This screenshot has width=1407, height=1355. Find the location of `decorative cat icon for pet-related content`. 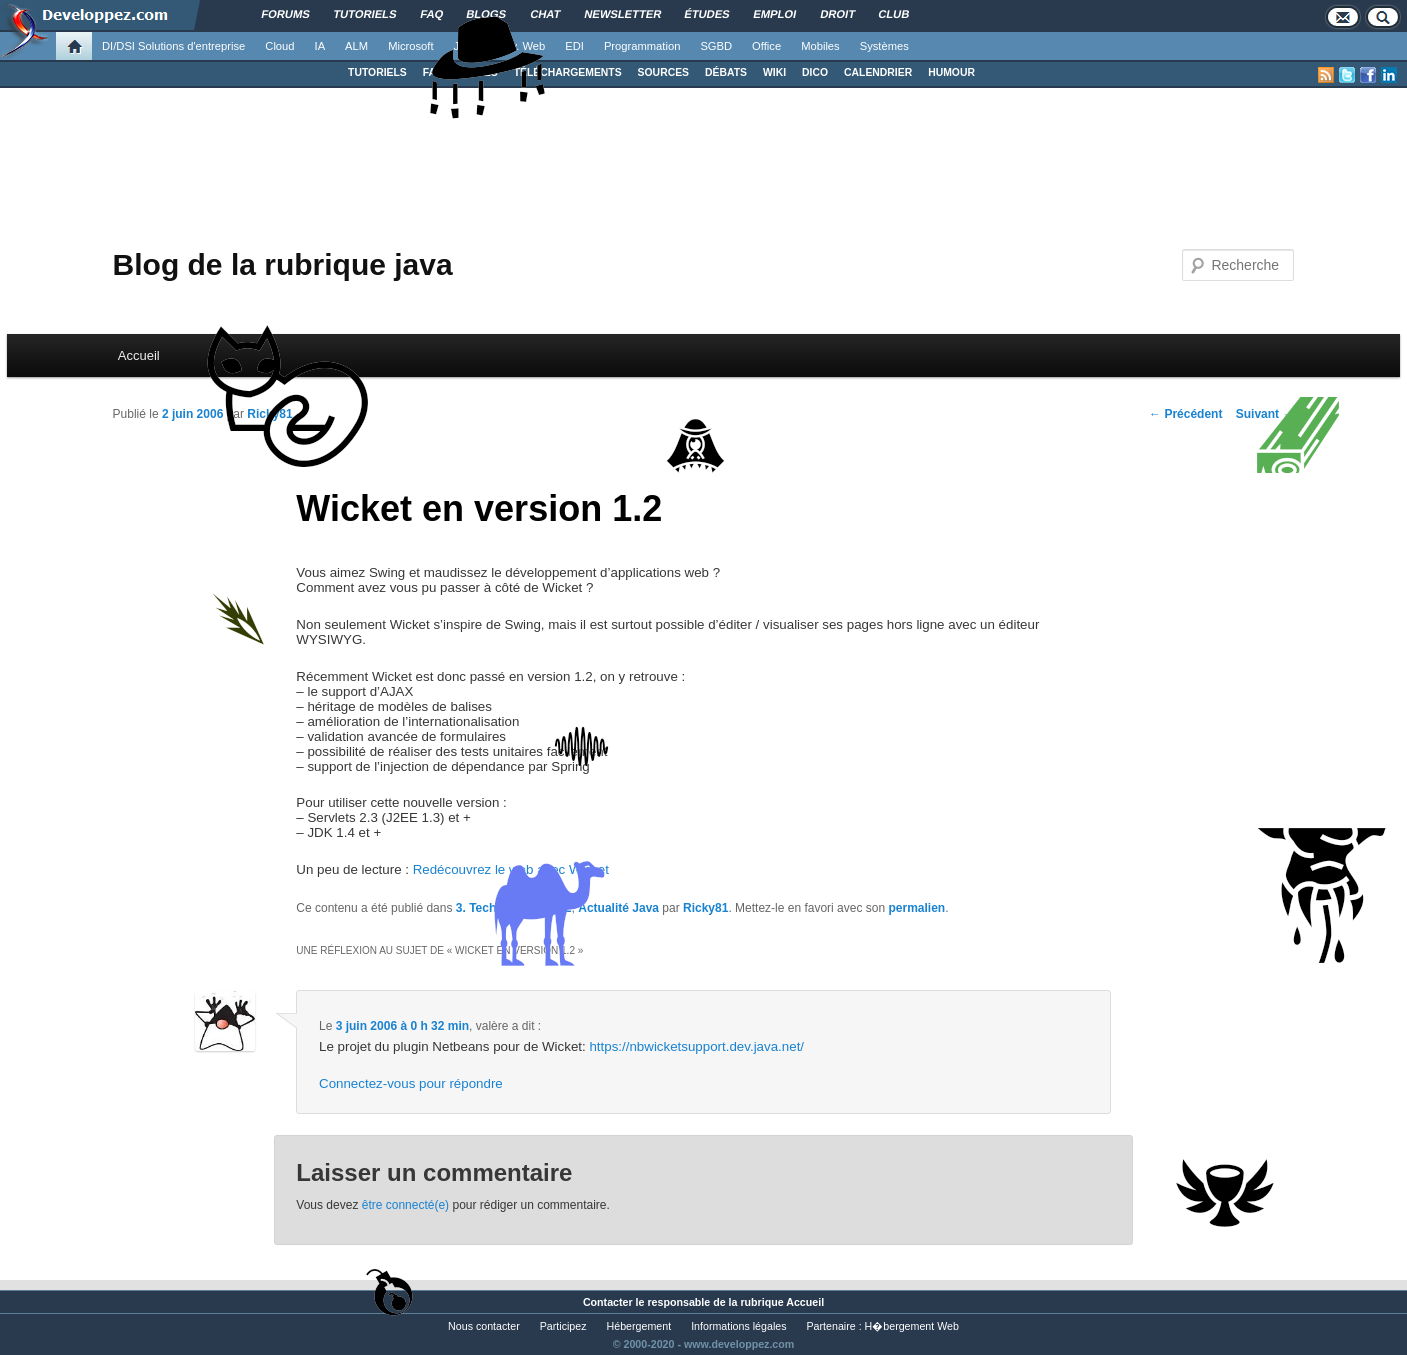

decorative cat icon for pet-related content is located at coordinates (287, 393).